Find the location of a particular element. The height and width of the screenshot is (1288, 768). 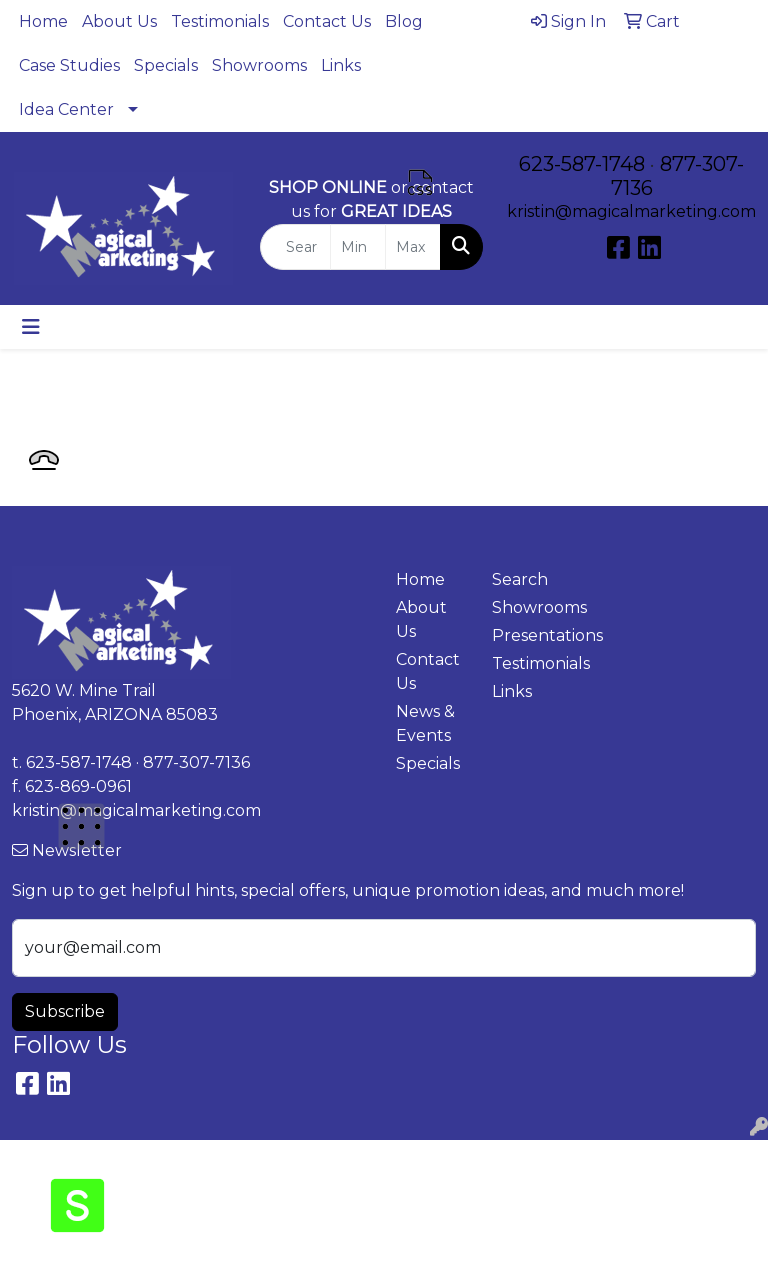

open app drawer or launcher is located at coordinates (81, 826).